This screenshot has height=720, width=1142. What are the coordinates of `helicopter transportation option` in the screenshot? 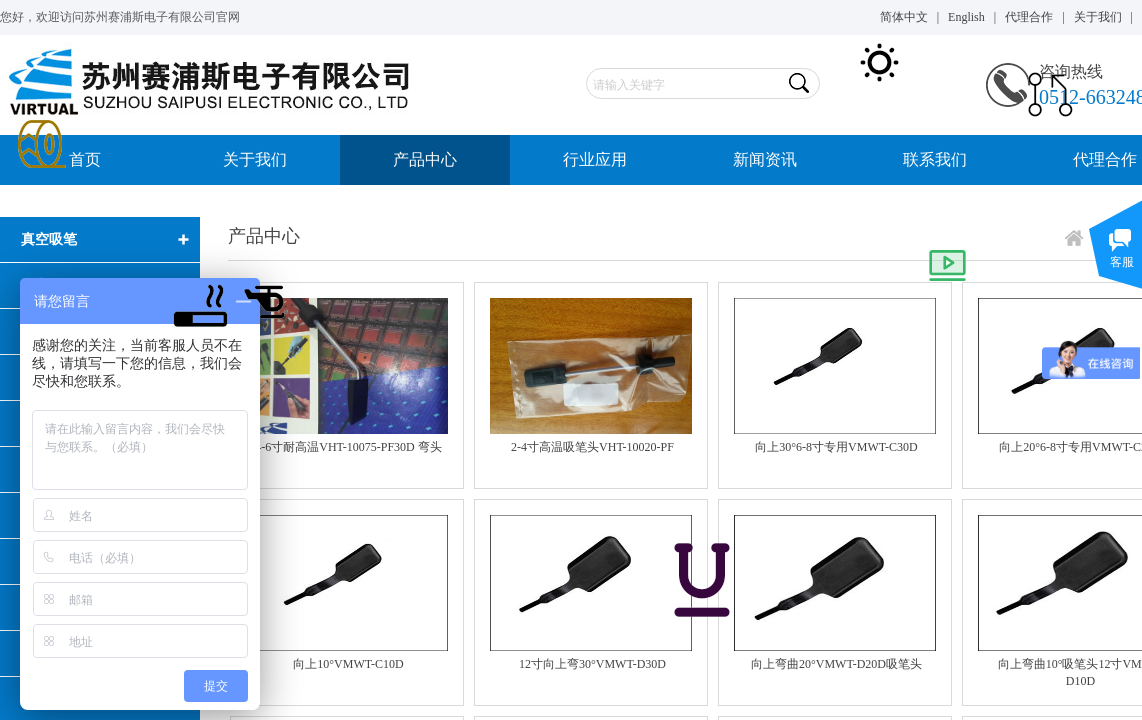 It's located at (264, 301).